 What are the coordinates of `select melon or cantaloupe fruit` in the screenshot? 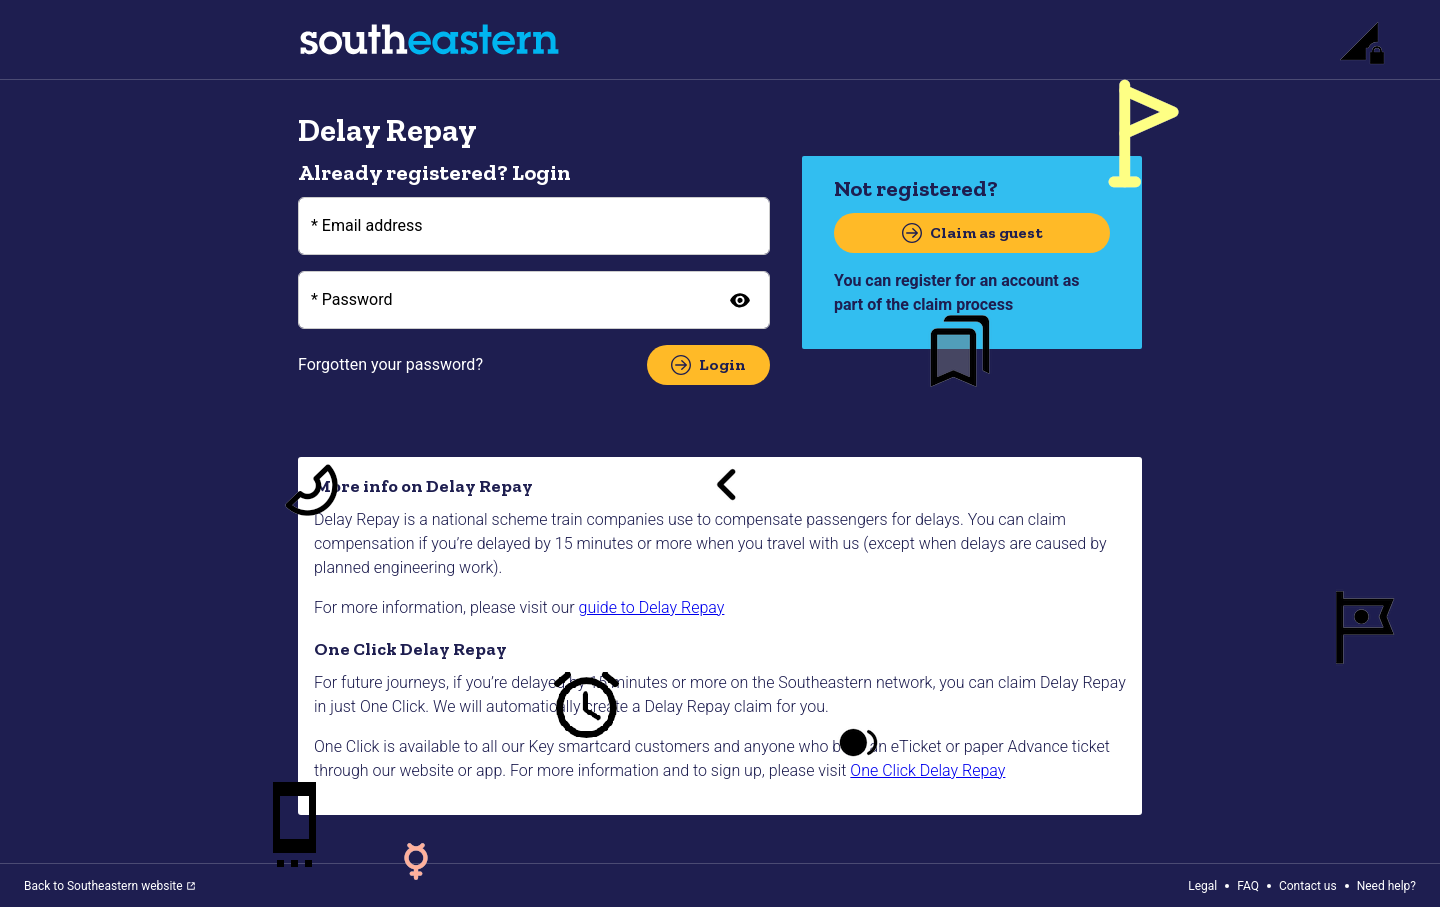 It's located at (313, 491).